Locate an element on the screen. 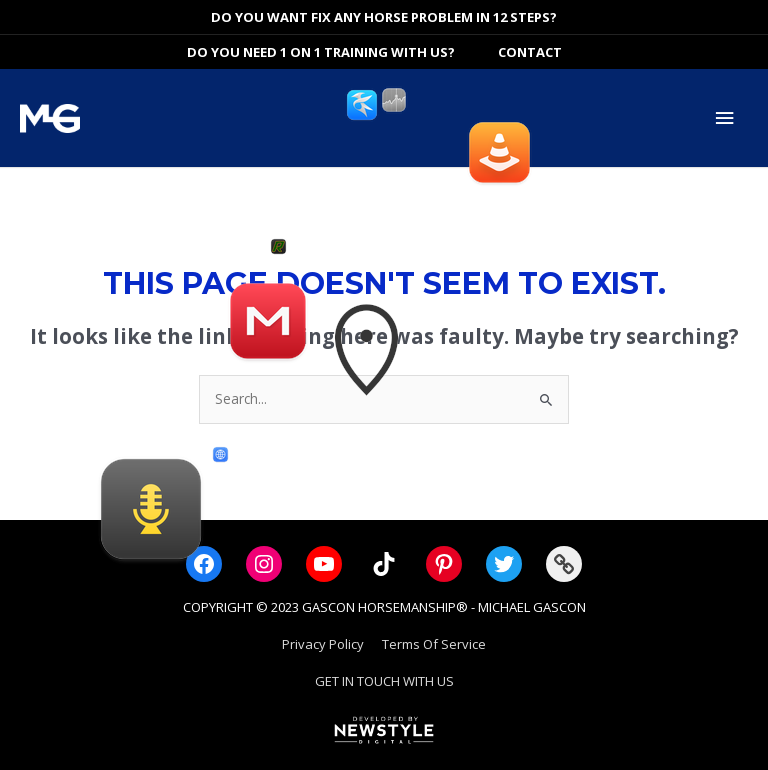 The image size is (768, 770). open amarok podcast app is located at coordinates (151, 509).